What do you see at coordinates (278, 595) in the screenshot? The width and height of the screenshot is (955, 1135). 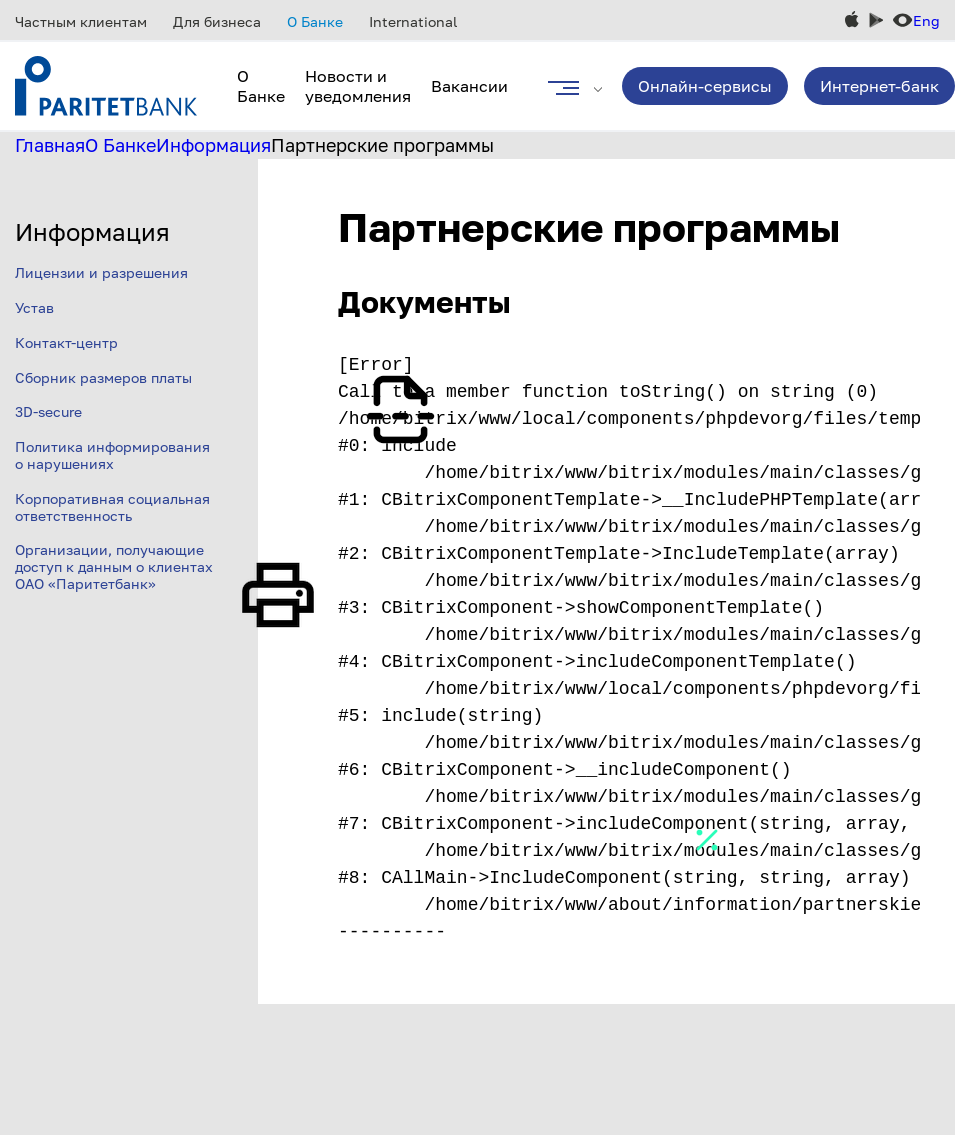 I see `print this document` at bounding box center [278, 595].